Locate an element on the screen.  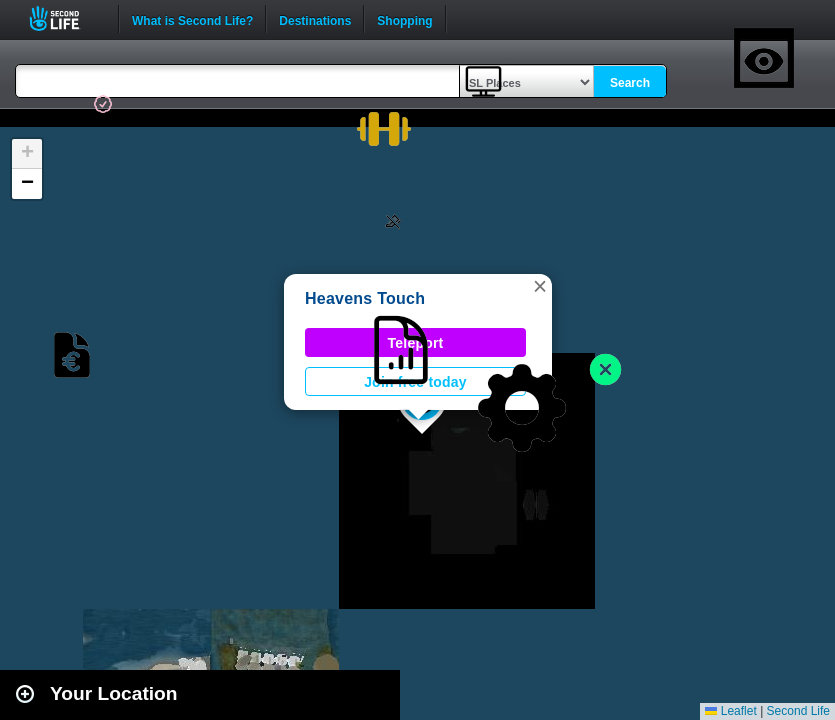
view euro currency document is located at coordinates (72, 355).